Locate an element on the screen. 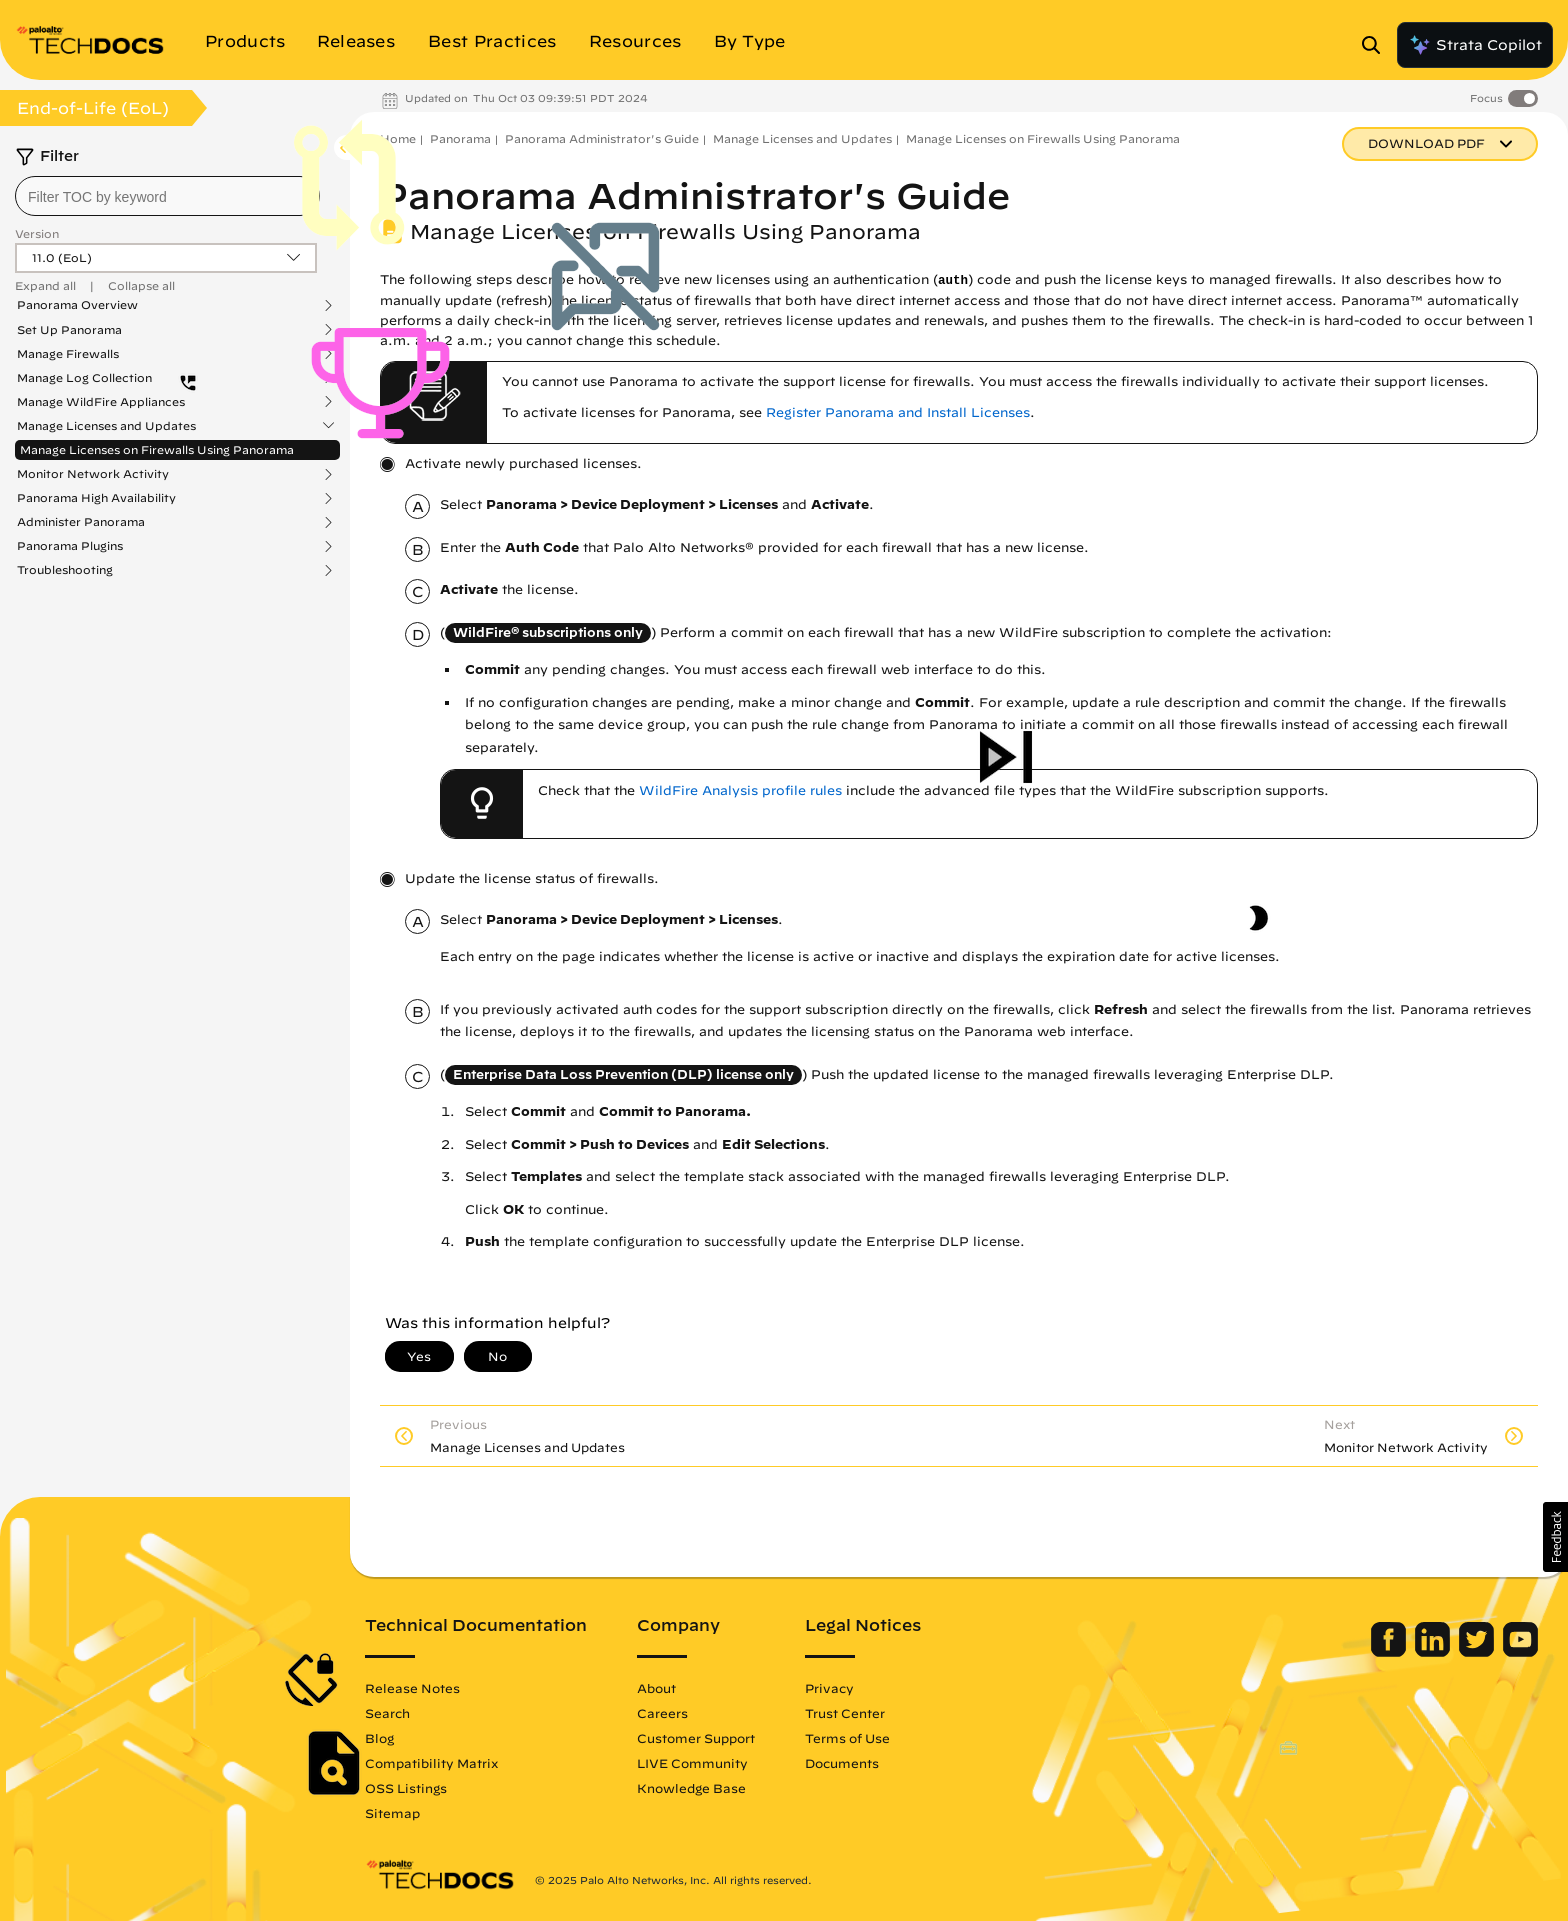  view achievements or awards is located at coordinates (380, 378).